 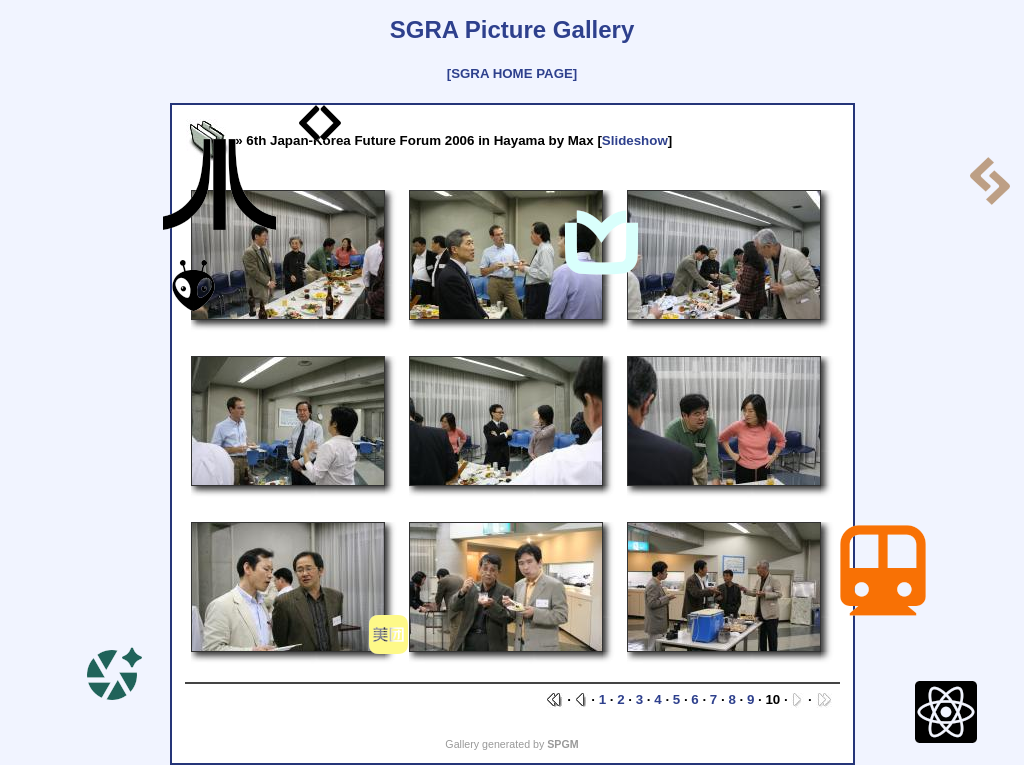 I want to click on open PlatformIO IDE or development environment, so click(x=193, y=285).